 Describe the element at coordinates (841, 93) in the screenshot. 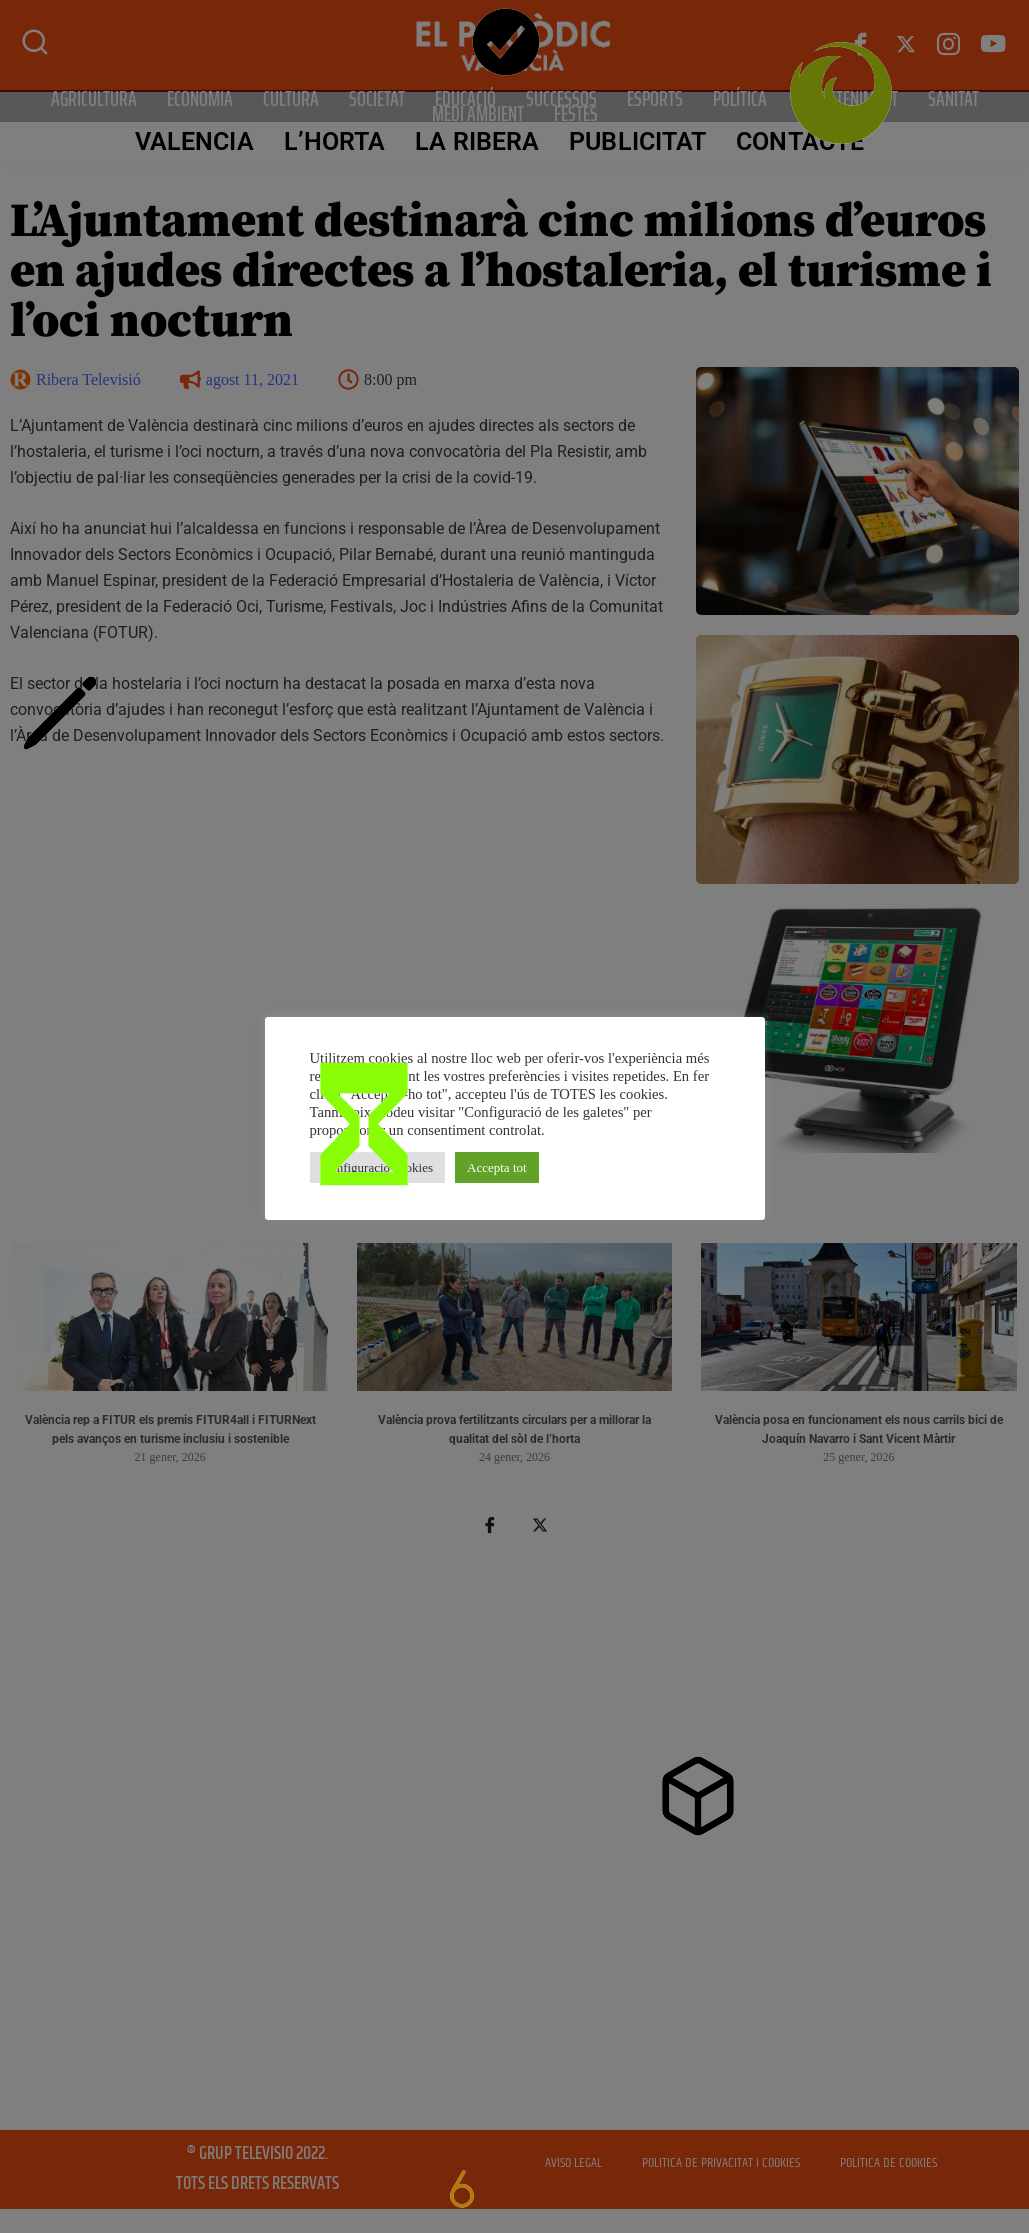

I see `open Firefox browser` at that location.